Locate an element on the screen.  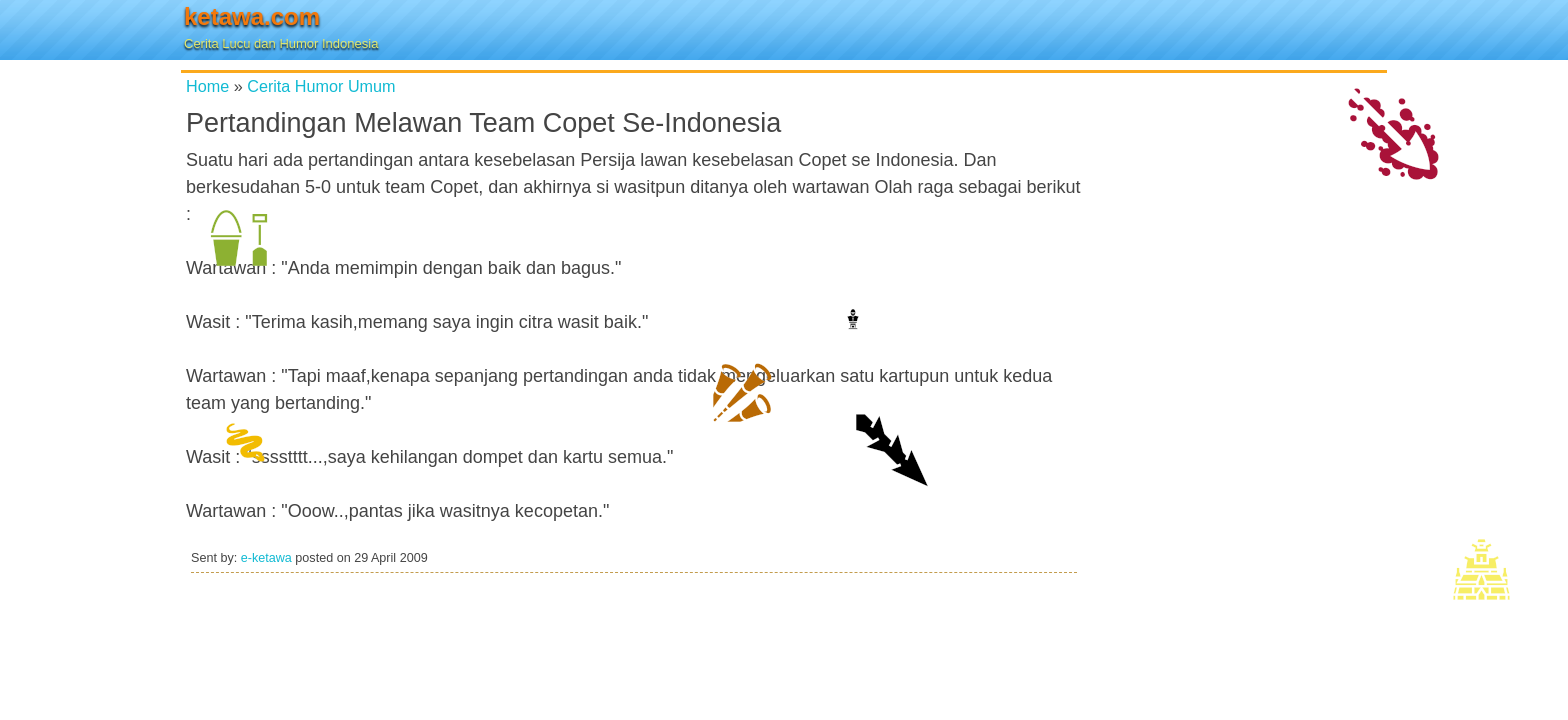
select sand snake creature or enemy type is located at coordinates (245, 442).